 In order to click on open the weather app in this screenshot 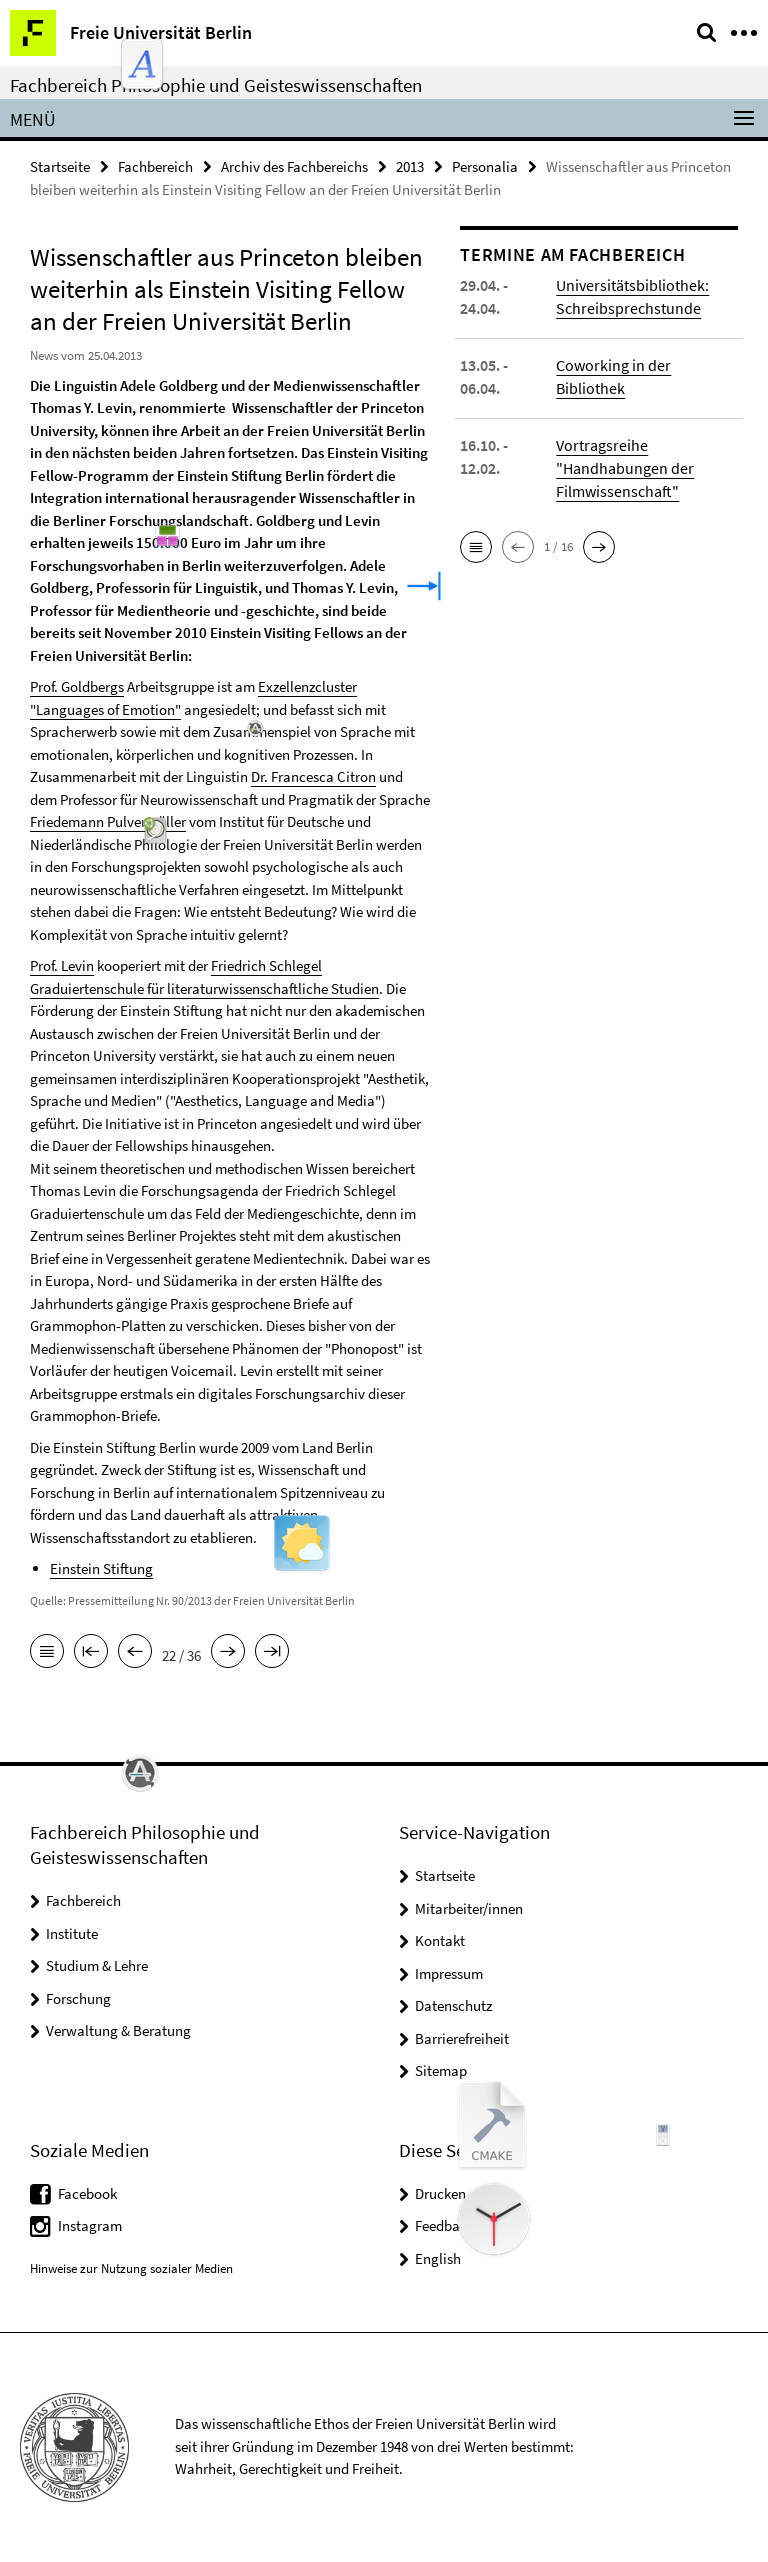, I will do `click(302, 1543)`.